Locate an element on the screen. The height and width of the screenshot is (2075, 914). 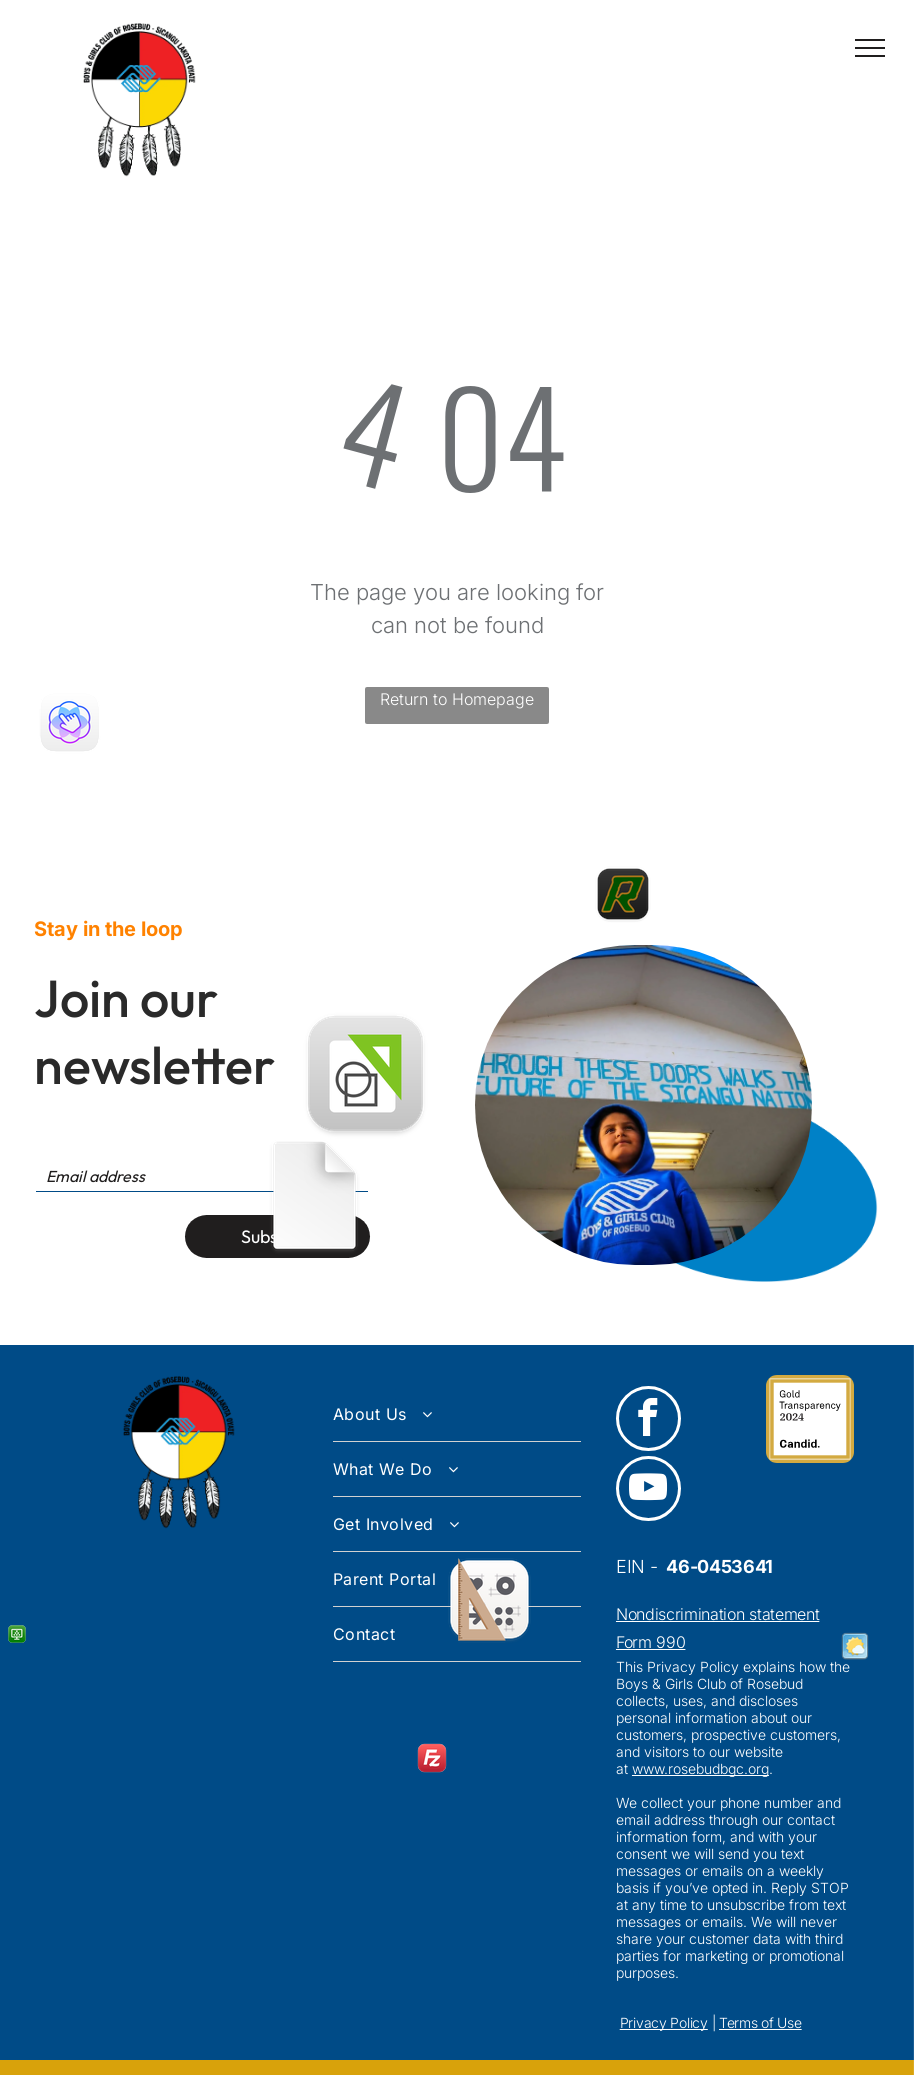
open kig interactive geometry application is located at coordinates (365, 1073).